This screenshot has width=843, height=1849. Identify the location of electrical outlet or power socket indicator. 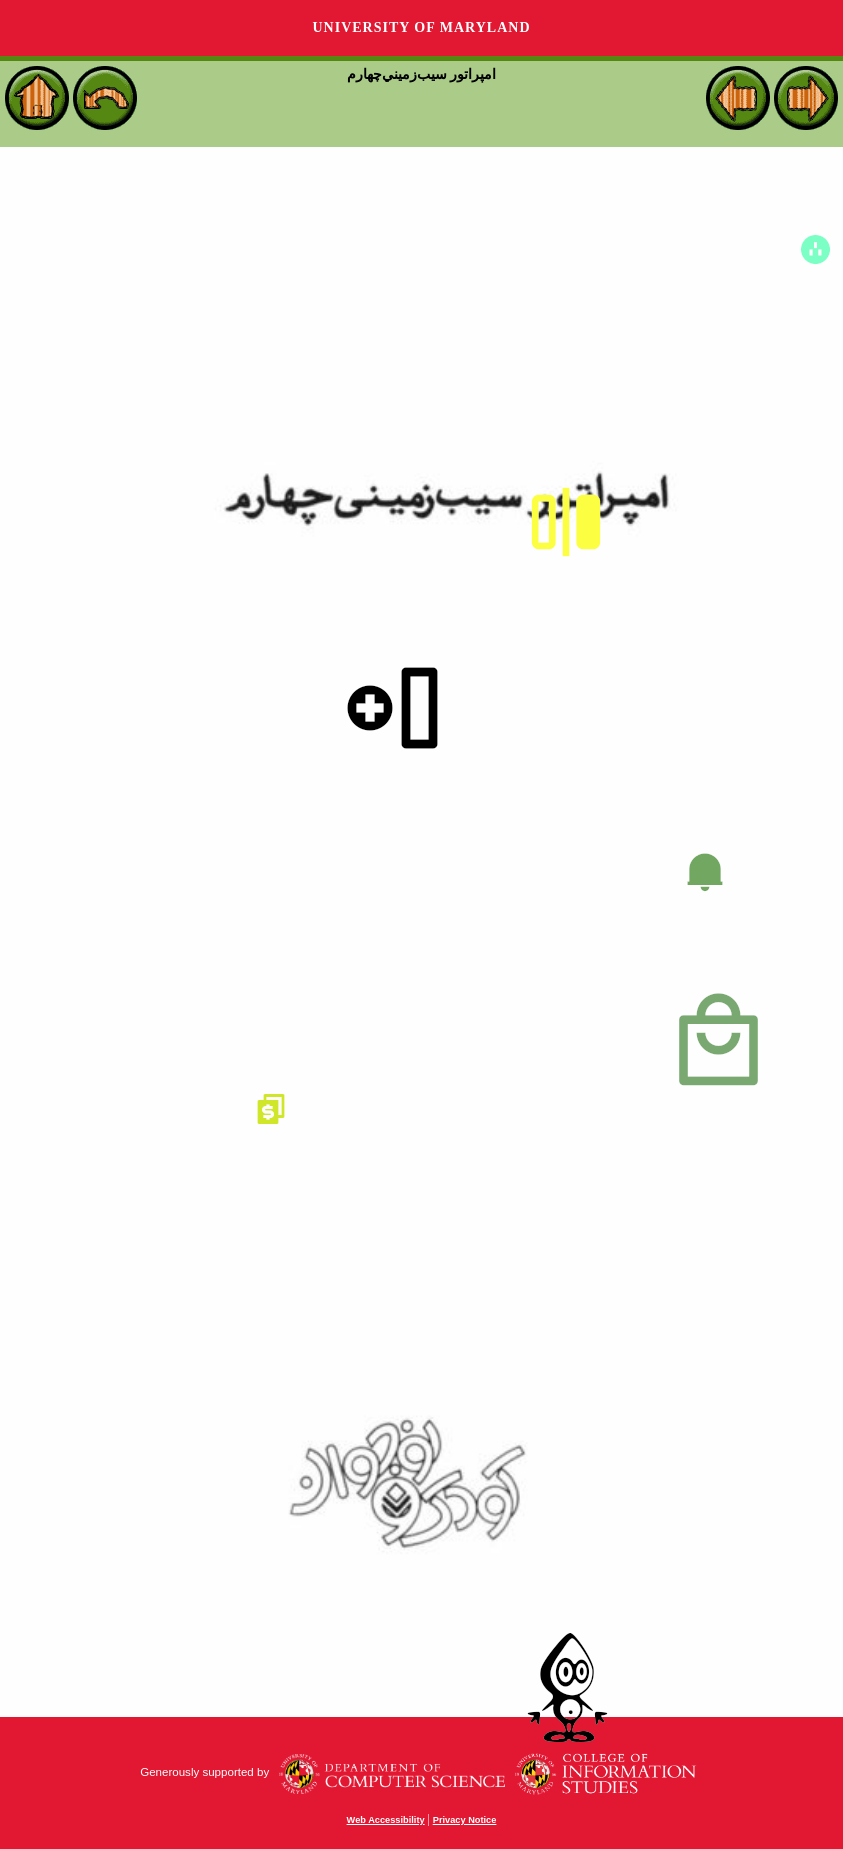
(815, 249).